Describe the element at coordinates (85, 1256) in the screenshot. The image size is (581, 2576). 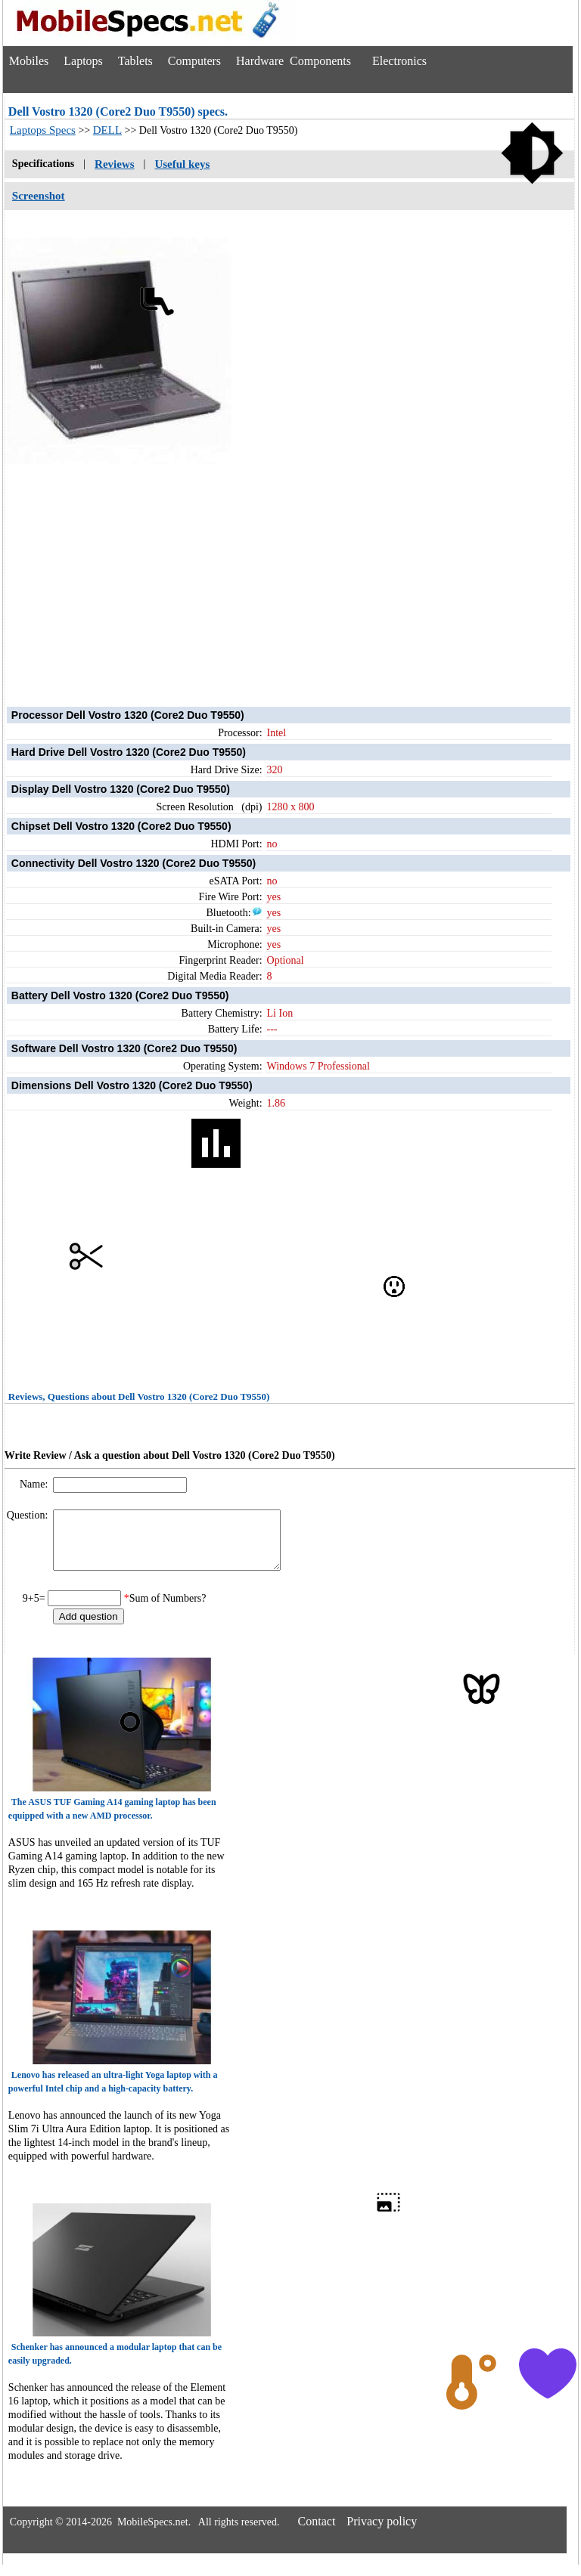
I see `cut selected content` at that location.